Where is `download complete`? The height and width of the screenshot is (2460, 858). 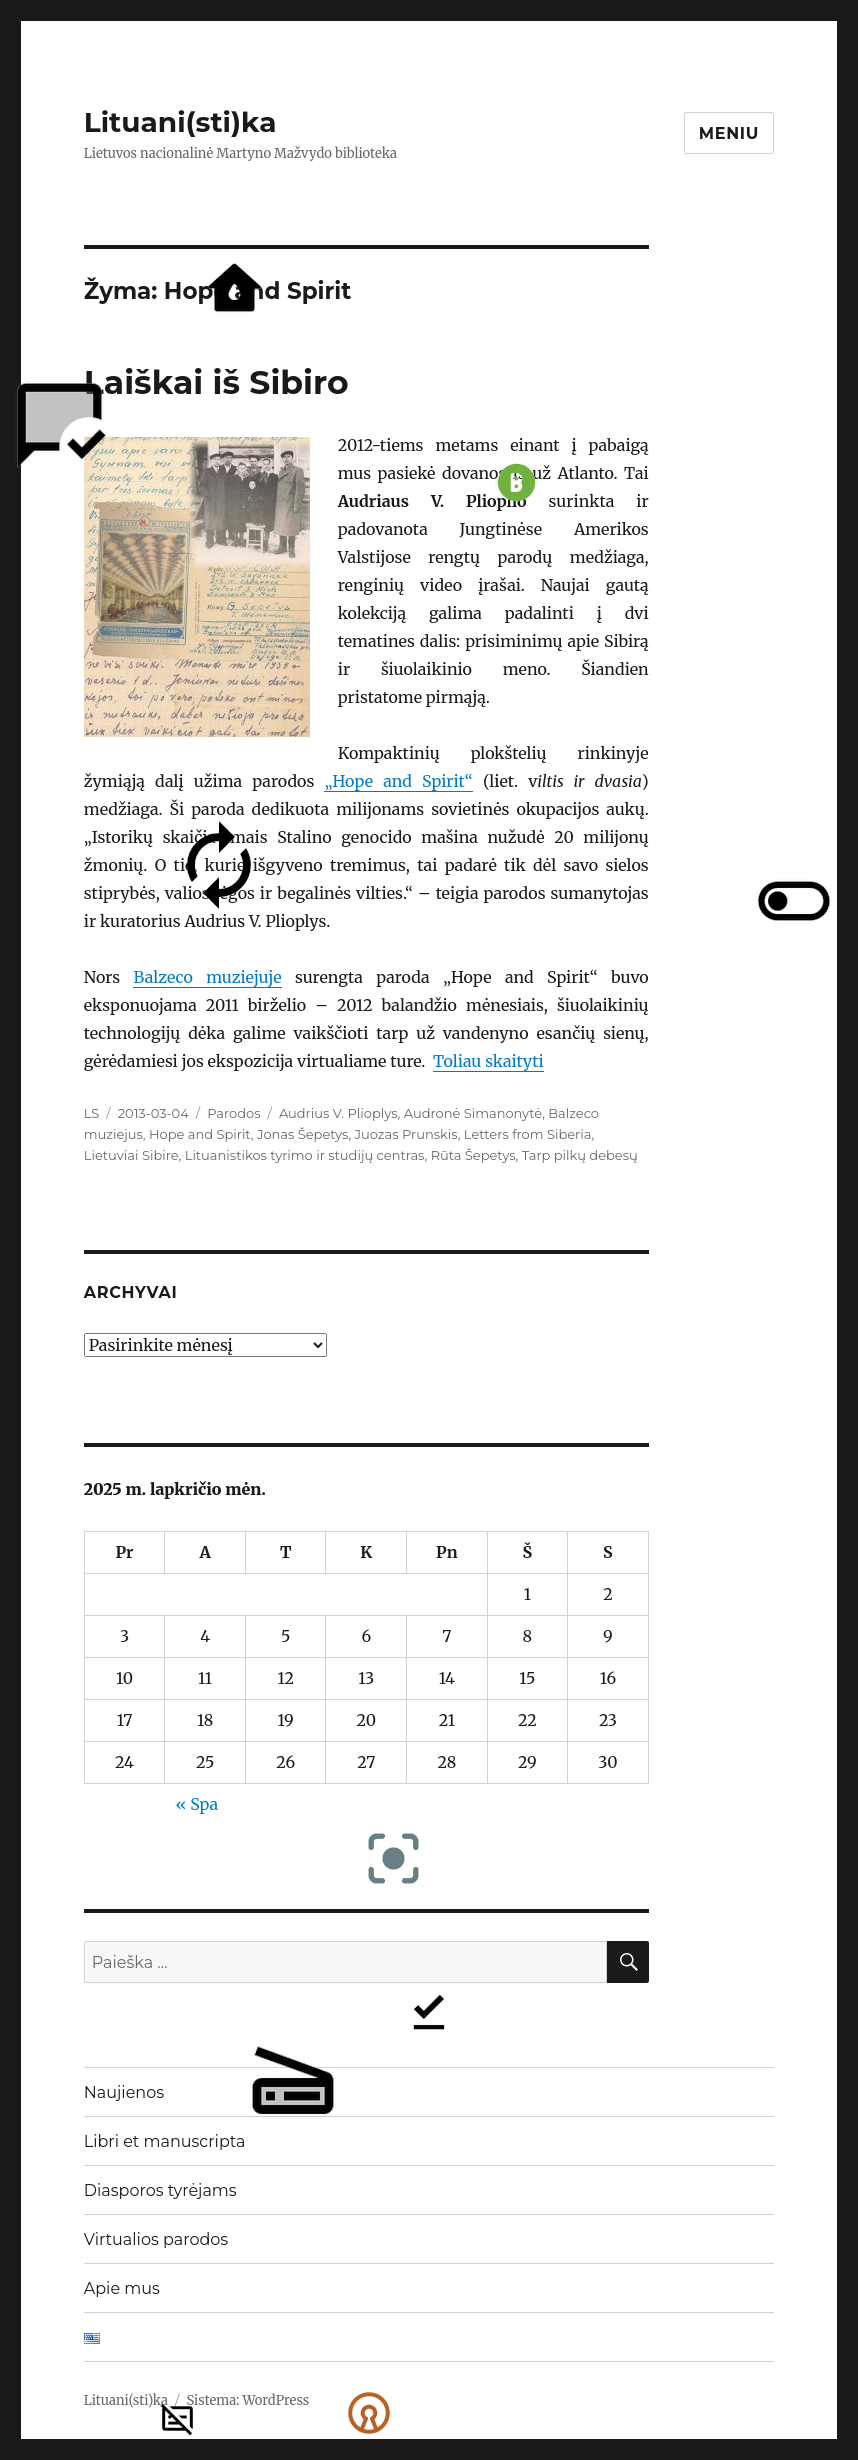
download complete is located at coordinates (429, 2012).